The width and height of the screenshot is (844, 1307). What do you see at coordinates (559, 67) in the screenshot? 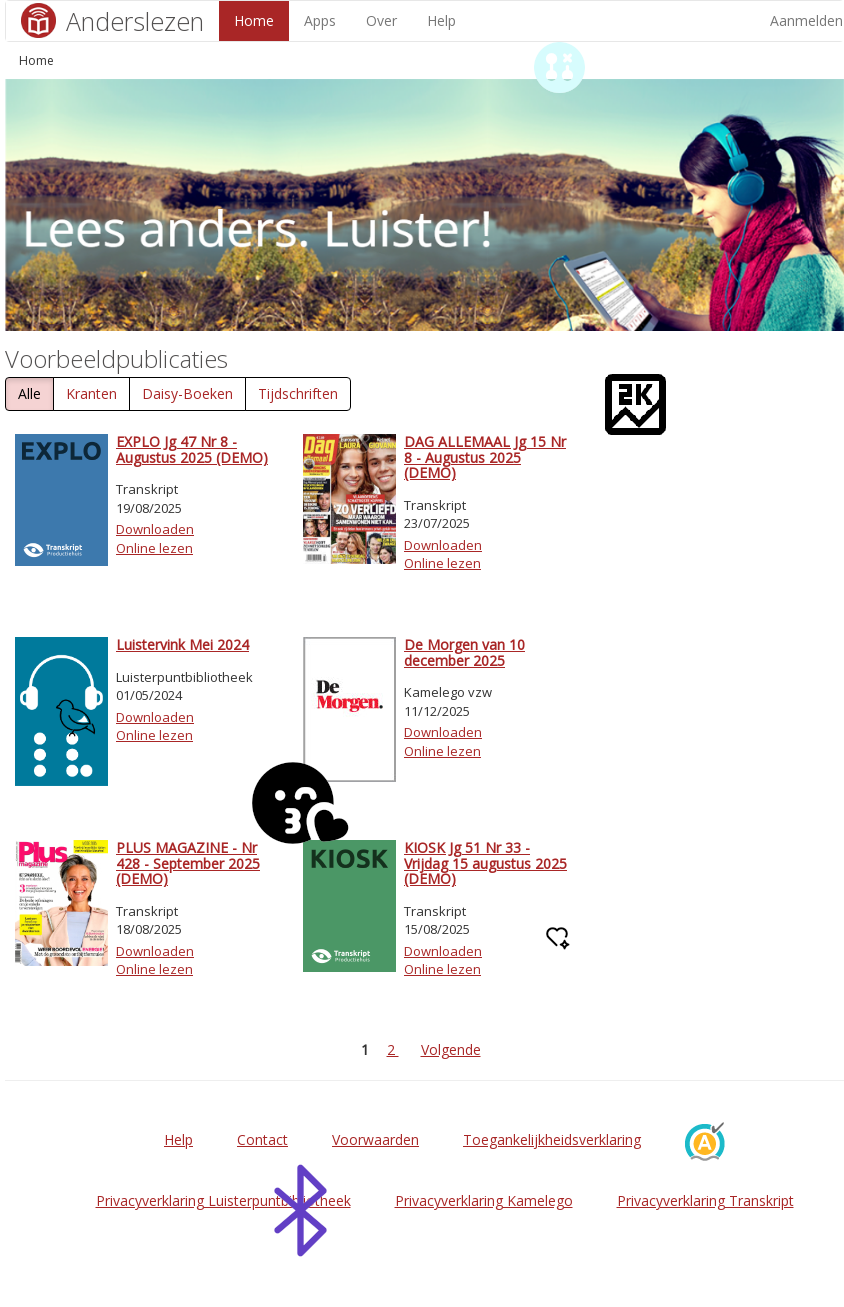
I see `indicates a closed pull request in your activity feed` at bounding box center [559, 67].